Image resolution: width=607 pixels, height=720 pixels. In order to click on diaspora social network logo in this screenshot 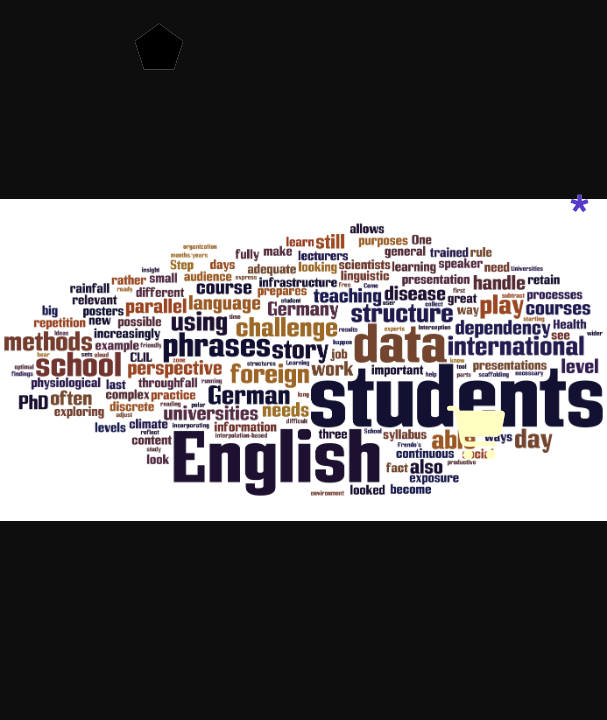, I will do `click(579, 203)`.